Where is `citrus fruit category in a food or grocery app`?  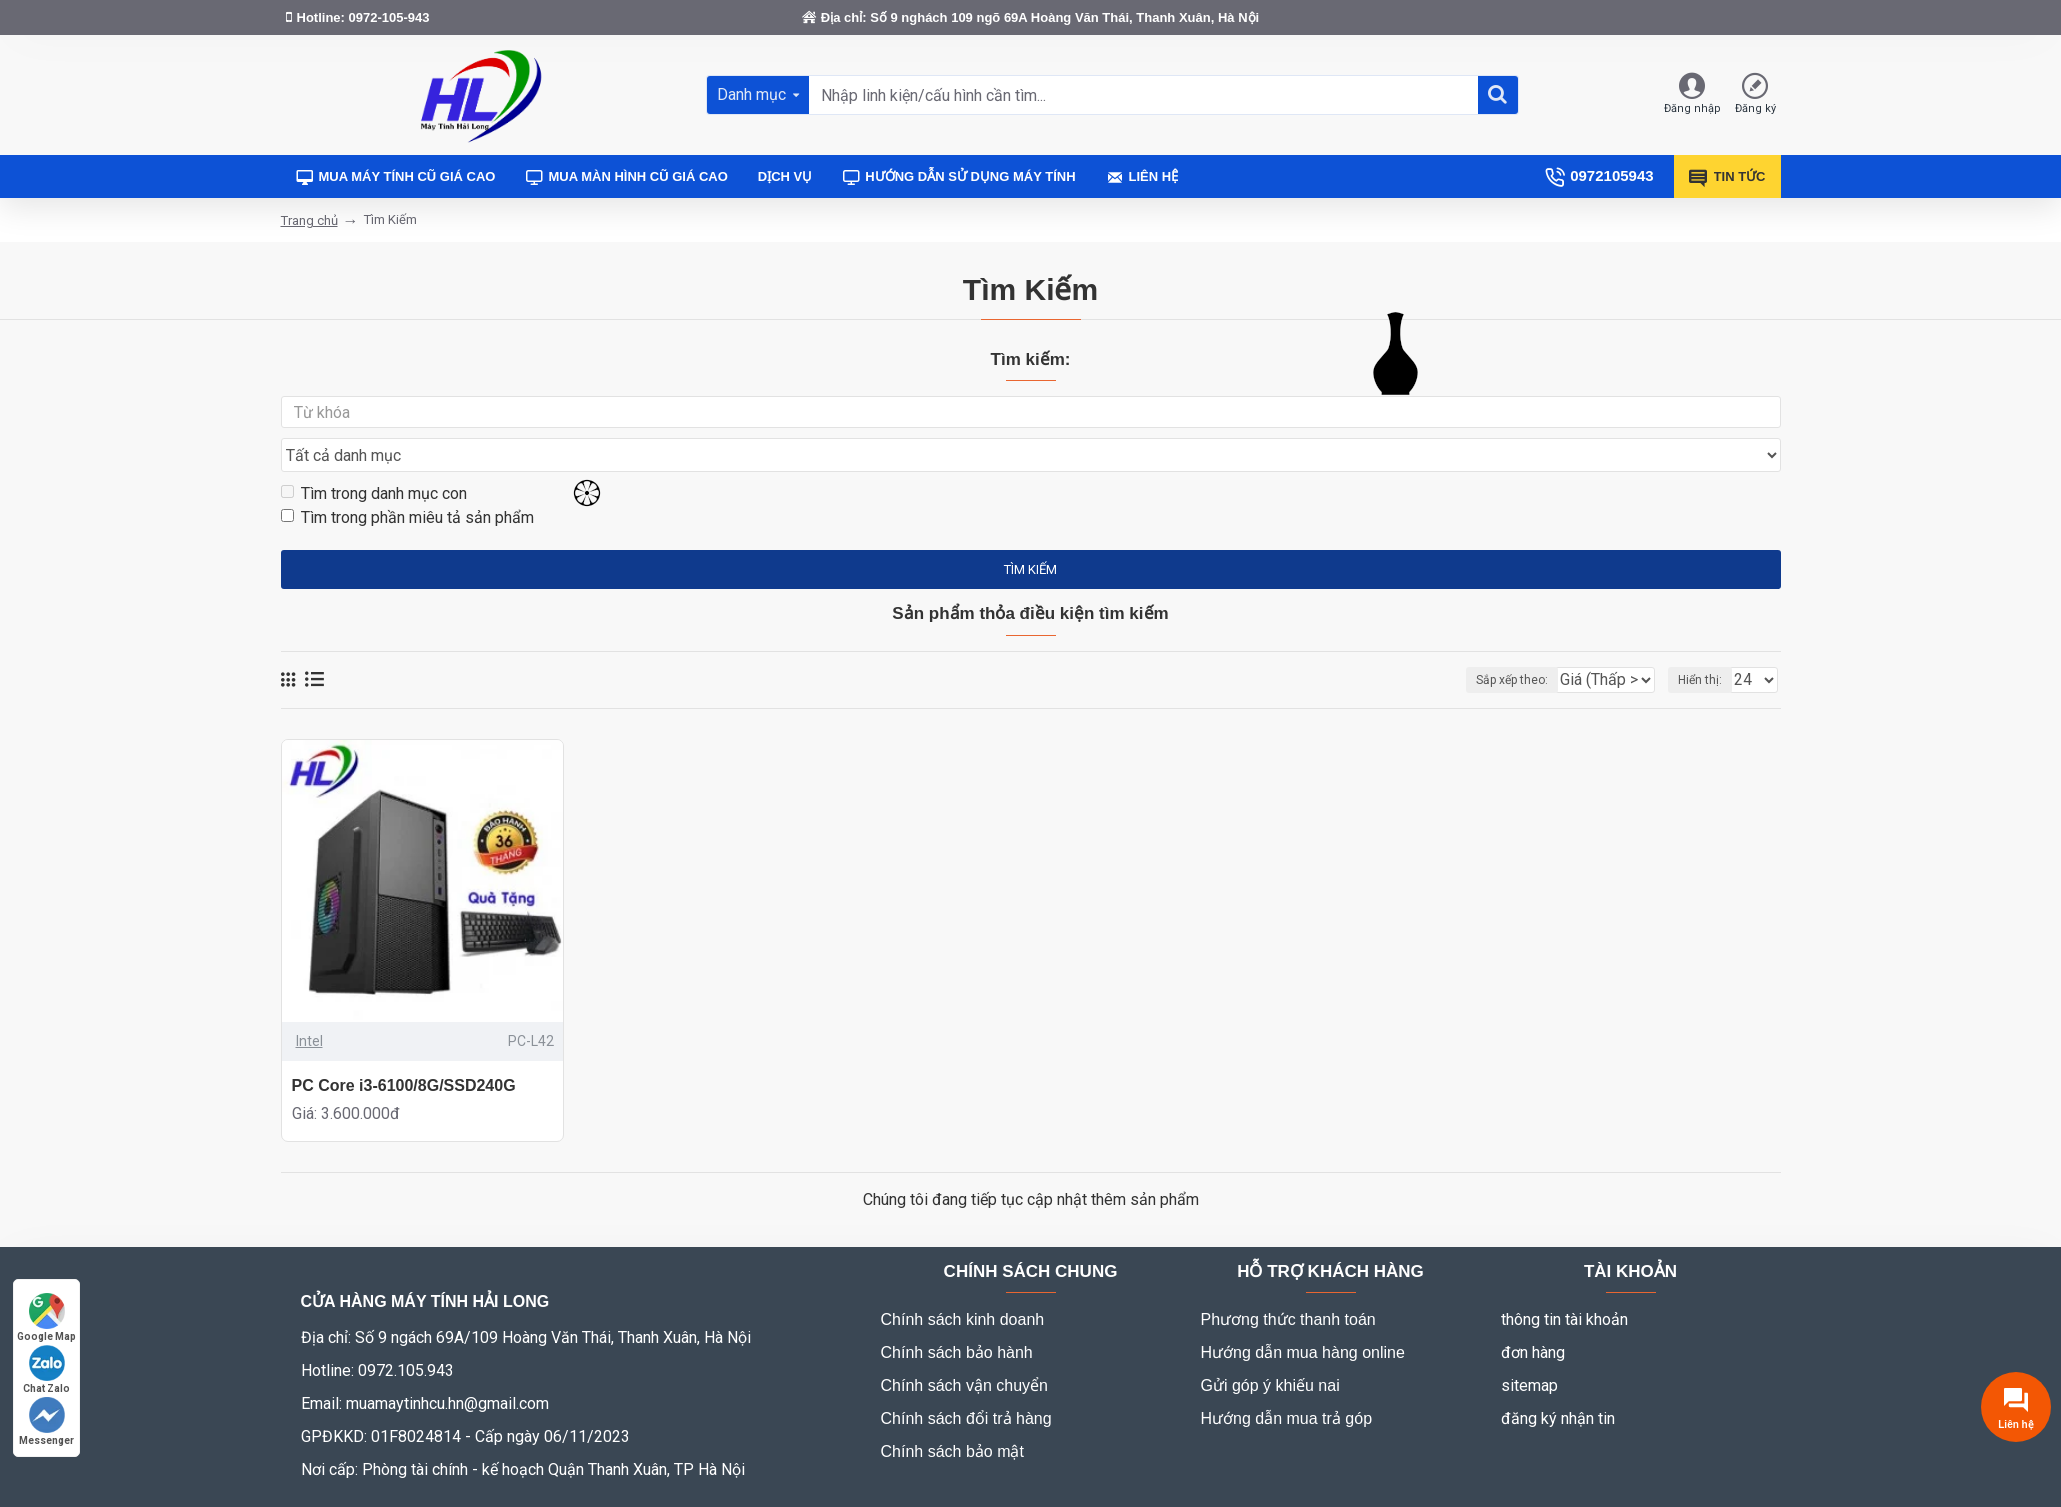 citrus fruit category in a food or grocery app is located at coordinates (587, 493).